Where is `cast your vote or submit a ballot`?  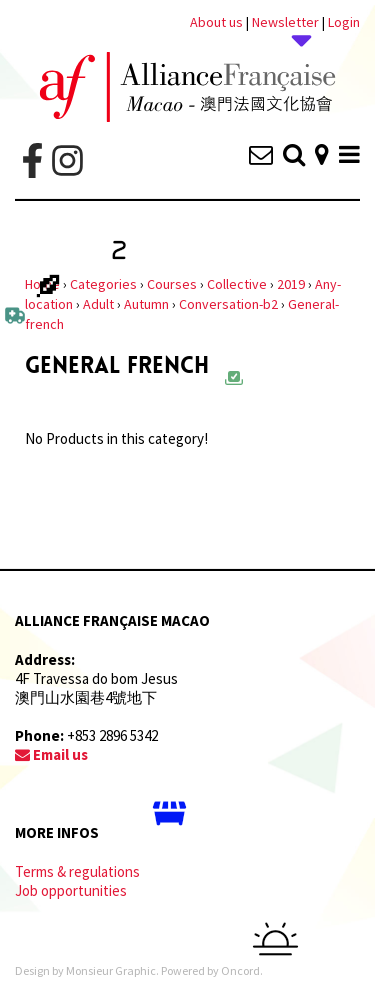
cast your vote or submit a ballot is located at coordinates (234, 378).